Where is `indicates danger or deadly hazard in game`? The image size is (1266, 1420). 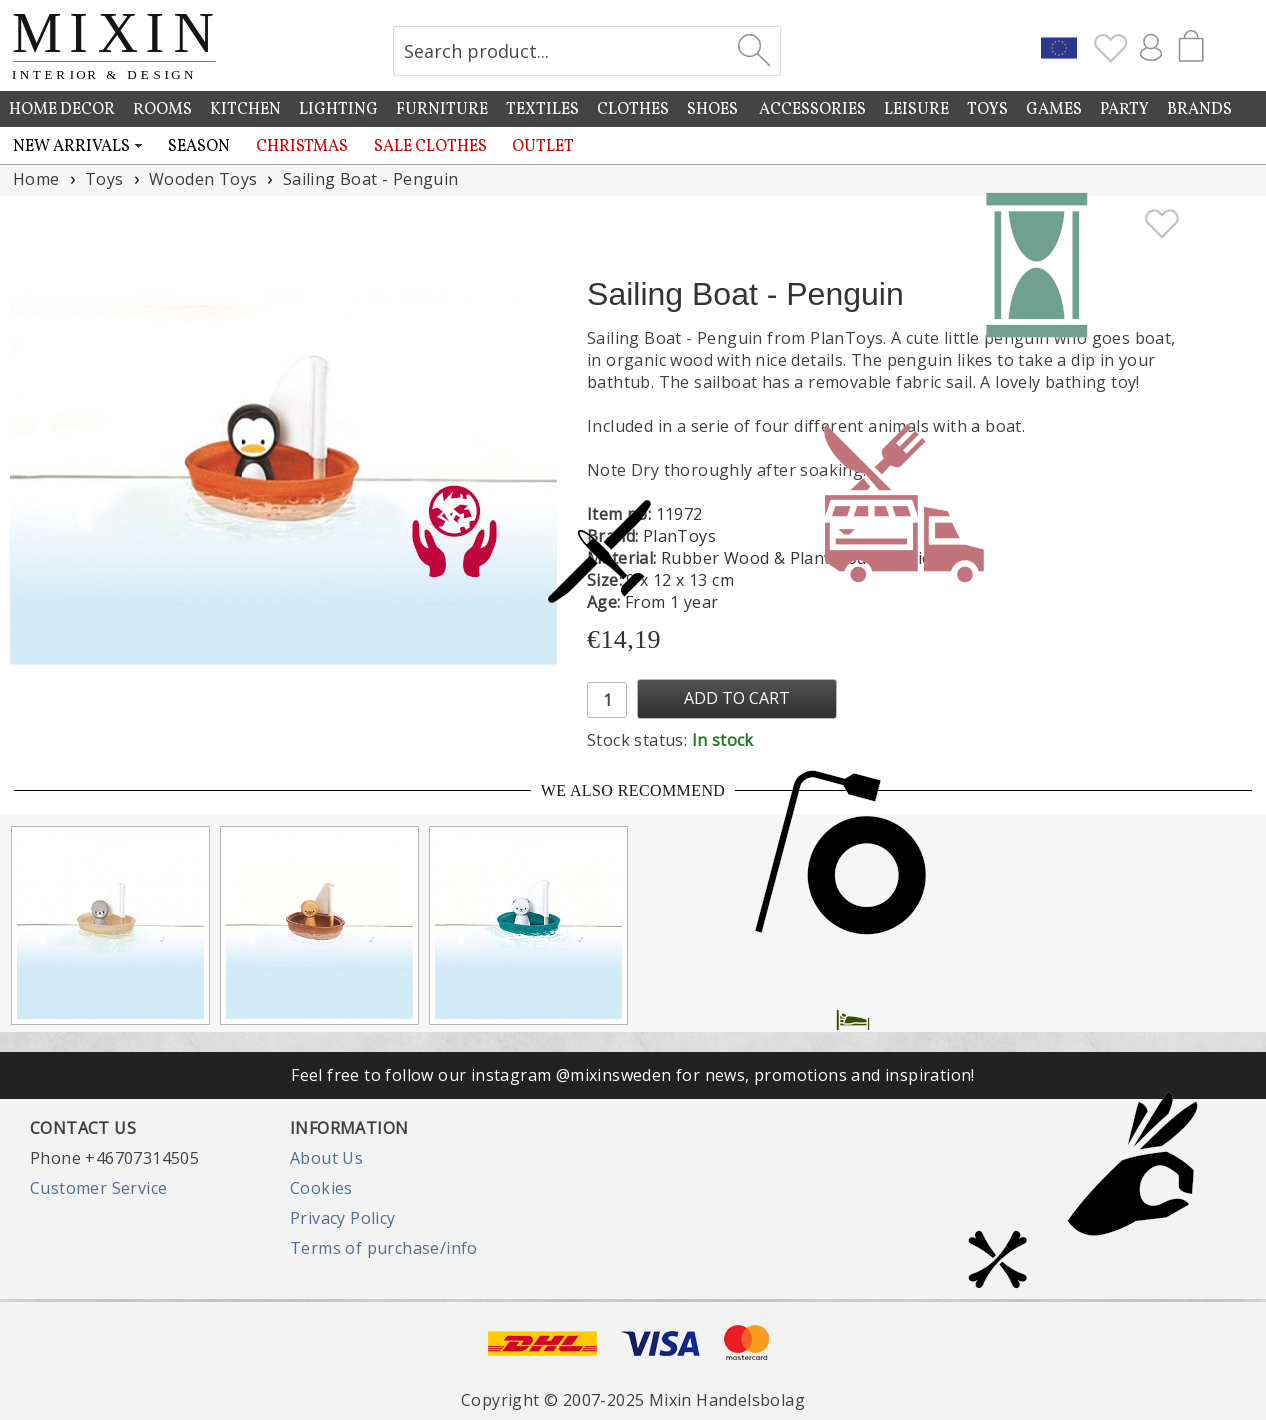
indicates danger or deadly hazard in game is located at coordinates (997, 1259).